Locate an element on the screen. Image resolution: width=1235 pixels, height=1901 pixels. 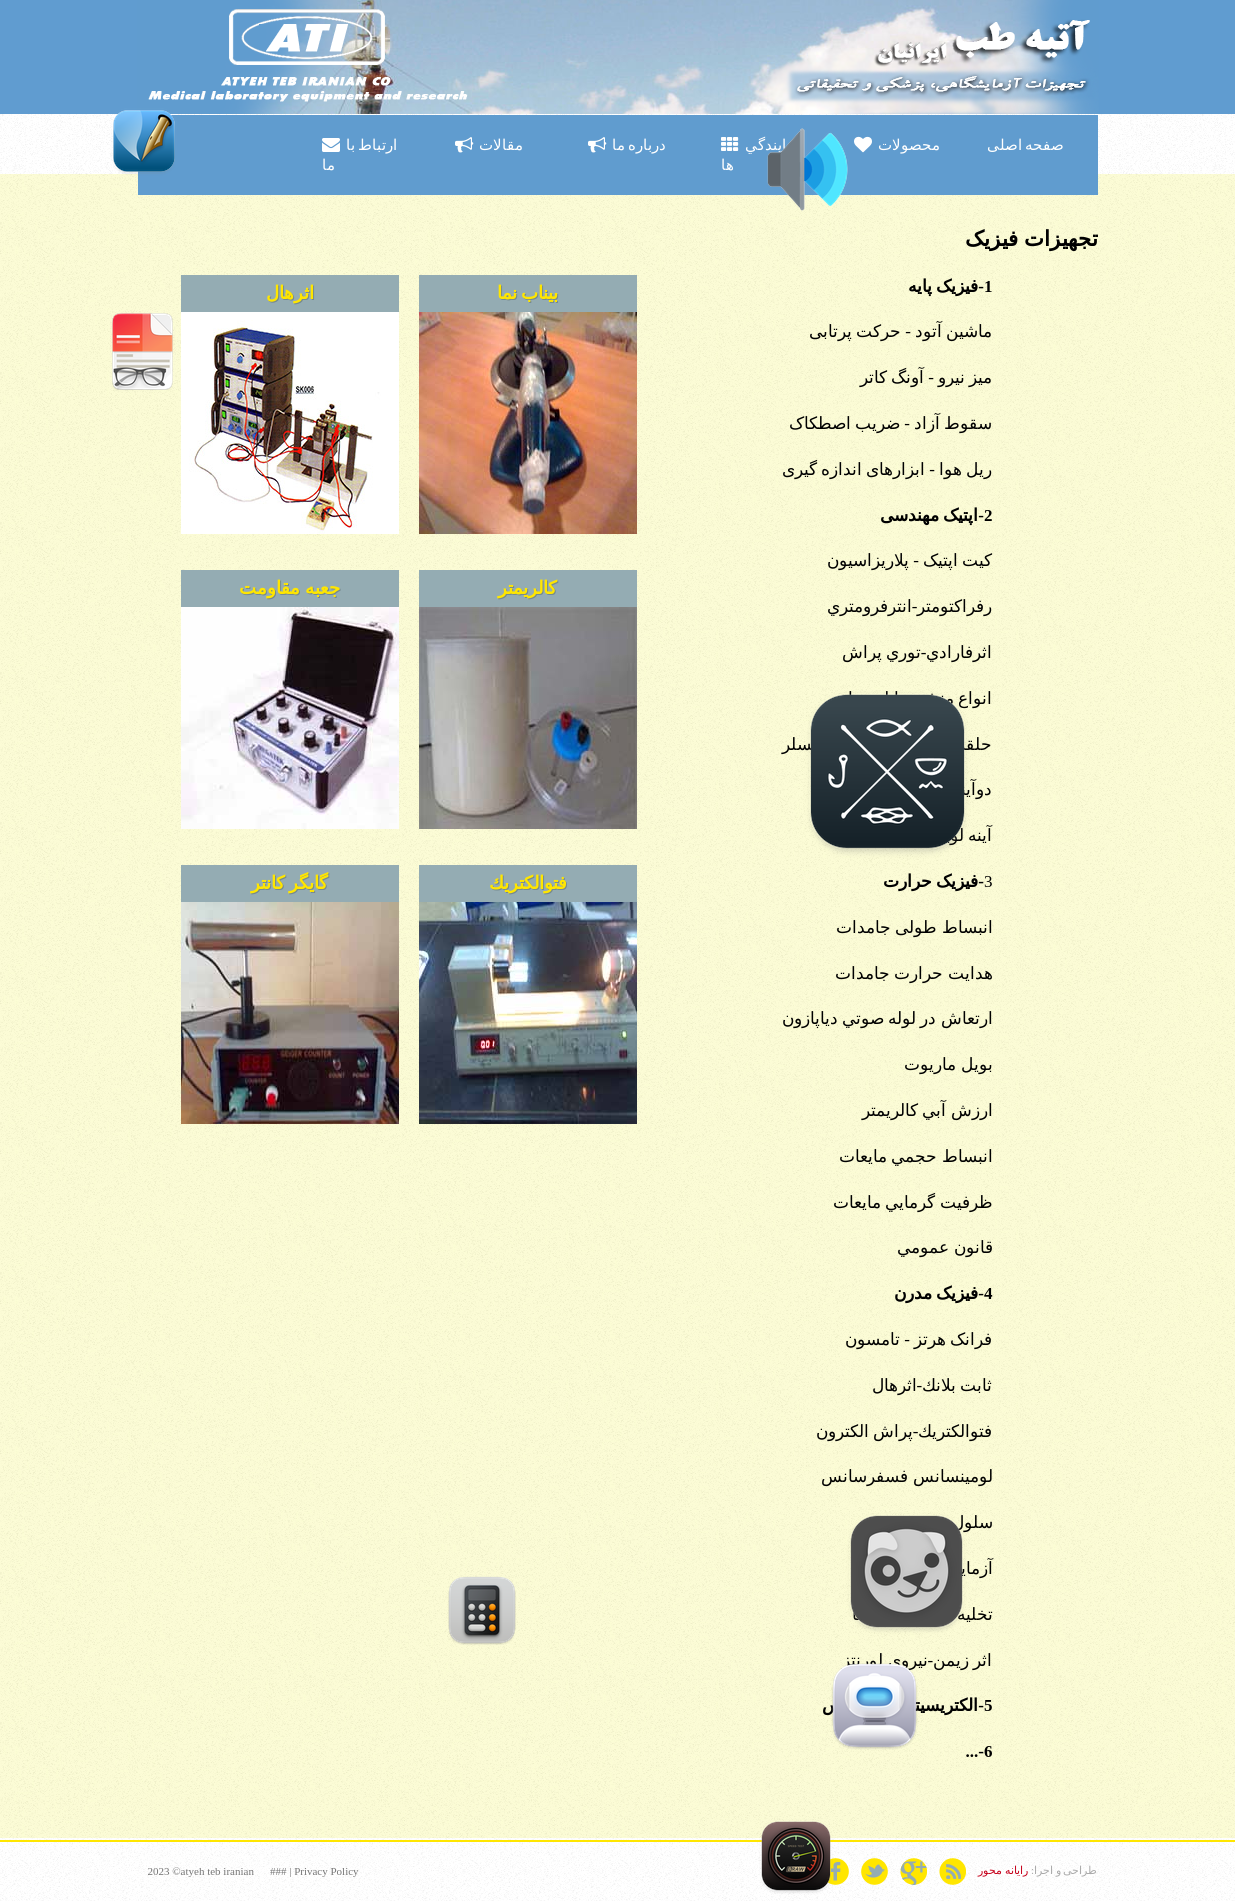
open the papers document reader app is located at coordinates (142, 351).